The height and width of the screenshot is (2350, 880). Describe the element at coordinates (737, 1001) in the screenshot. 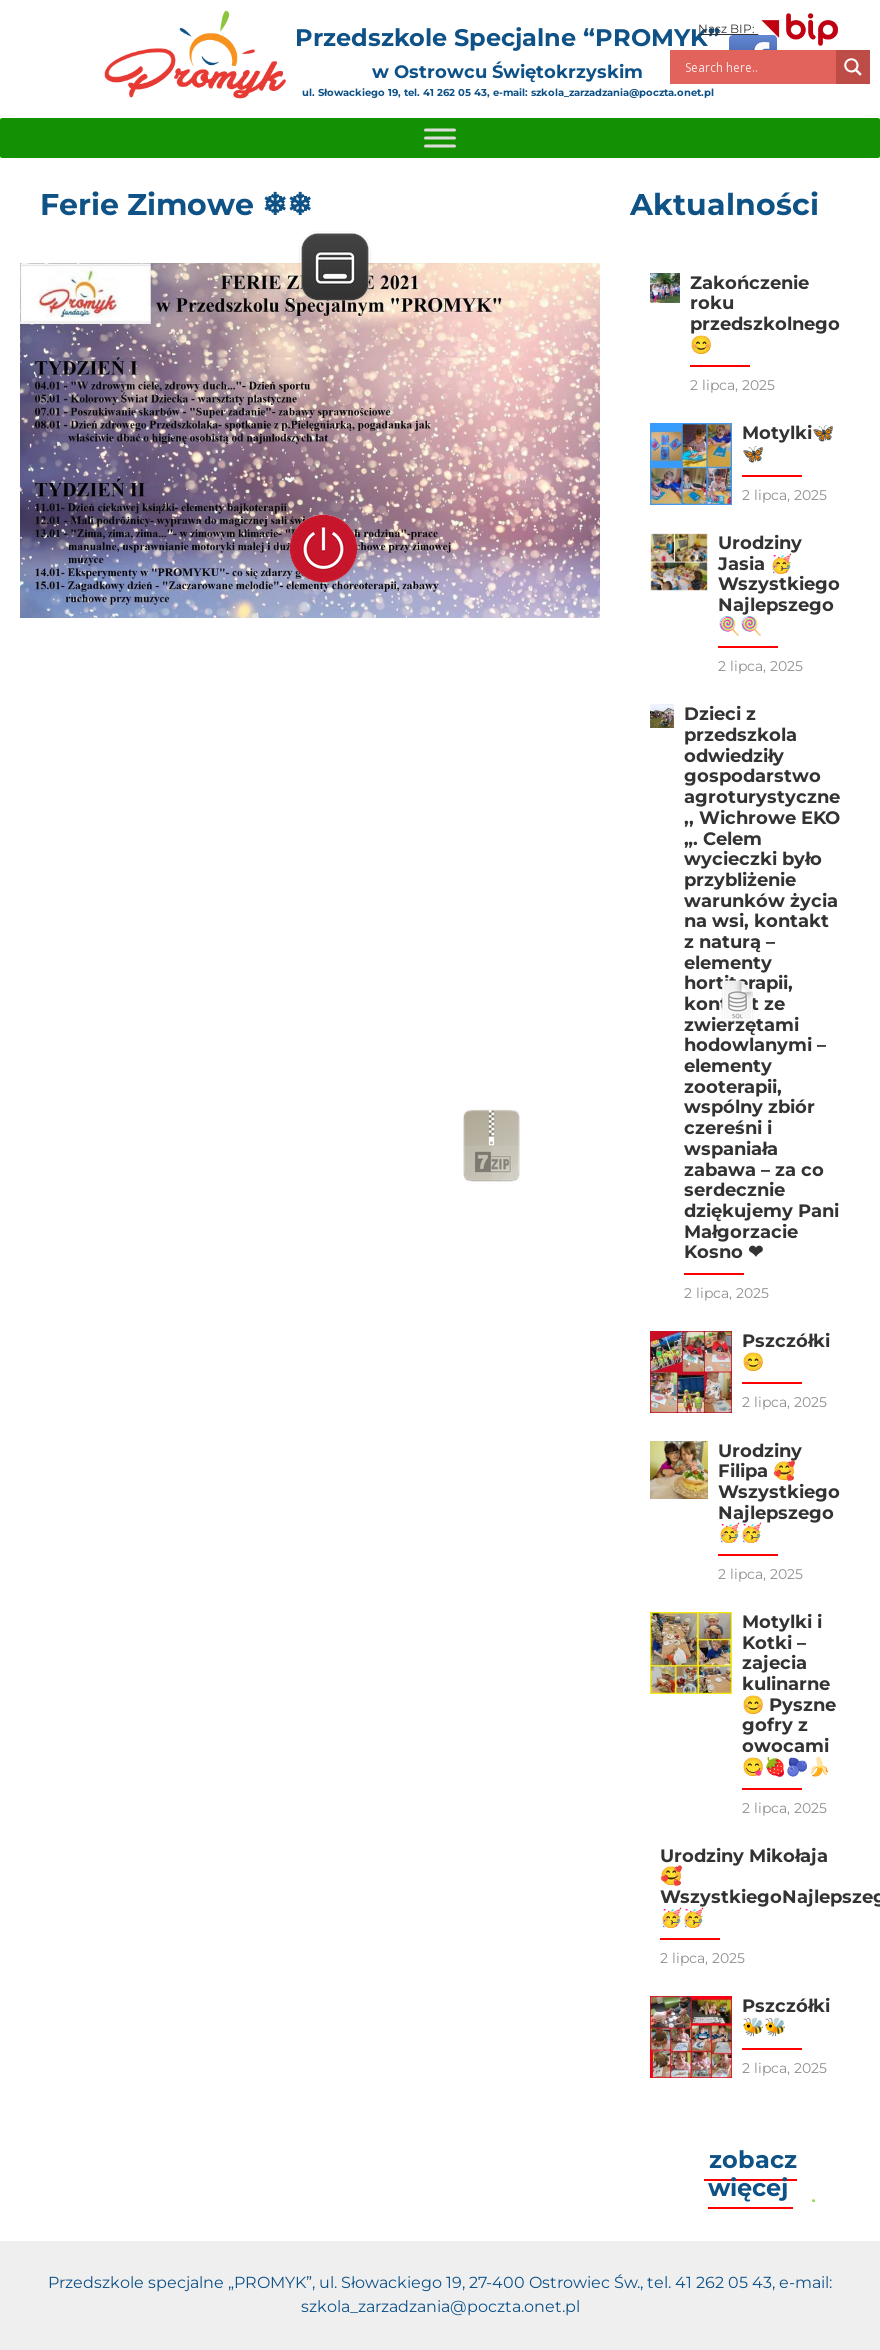

I see `an SQL database file` at that location.